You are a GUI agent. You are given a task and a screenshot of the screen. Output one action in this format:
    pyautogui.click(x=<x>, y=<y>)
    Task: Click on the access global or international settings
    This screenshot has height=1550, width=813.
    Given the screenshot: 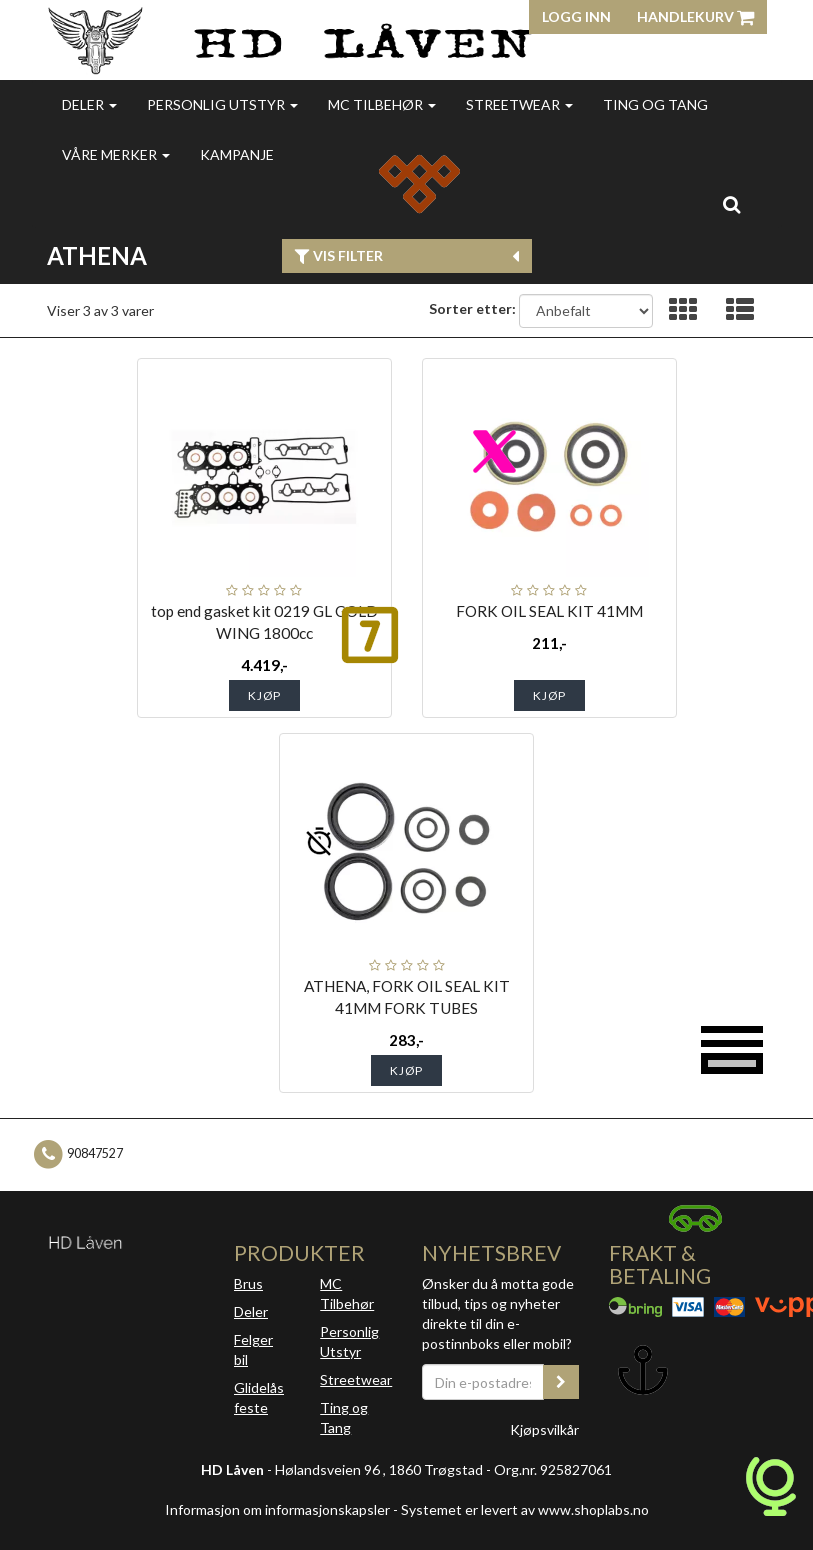 What is the action you would take?
    pyautogui.click(x=773, y=1484)
    